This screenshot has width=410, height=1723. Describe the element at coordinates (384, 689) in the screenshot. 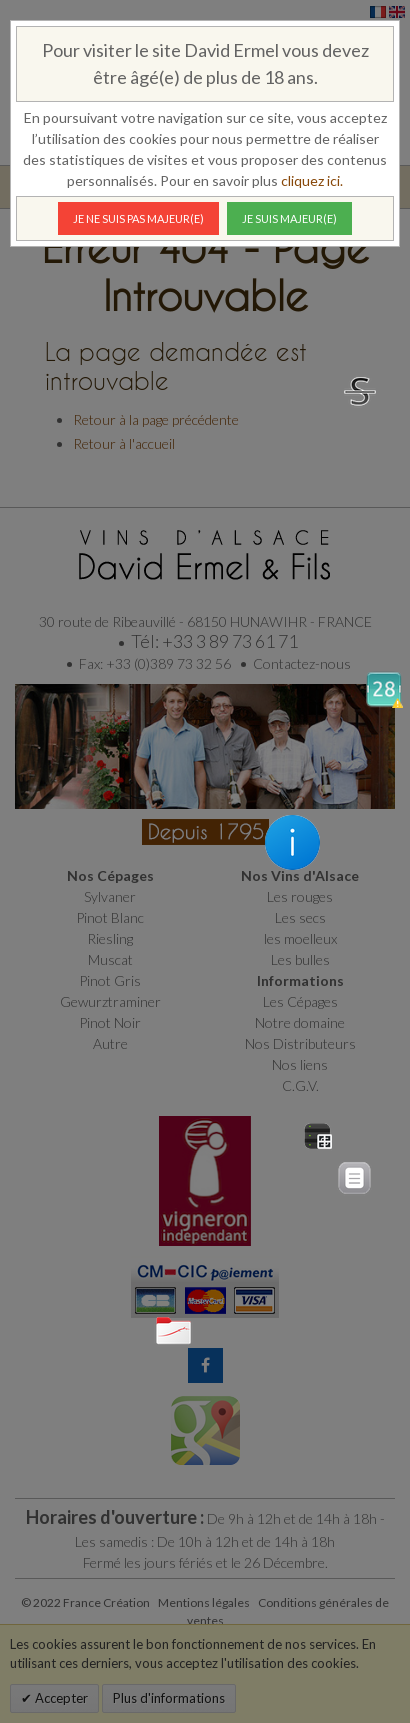

I see `indicates an upcoming appointment or event` at that location.